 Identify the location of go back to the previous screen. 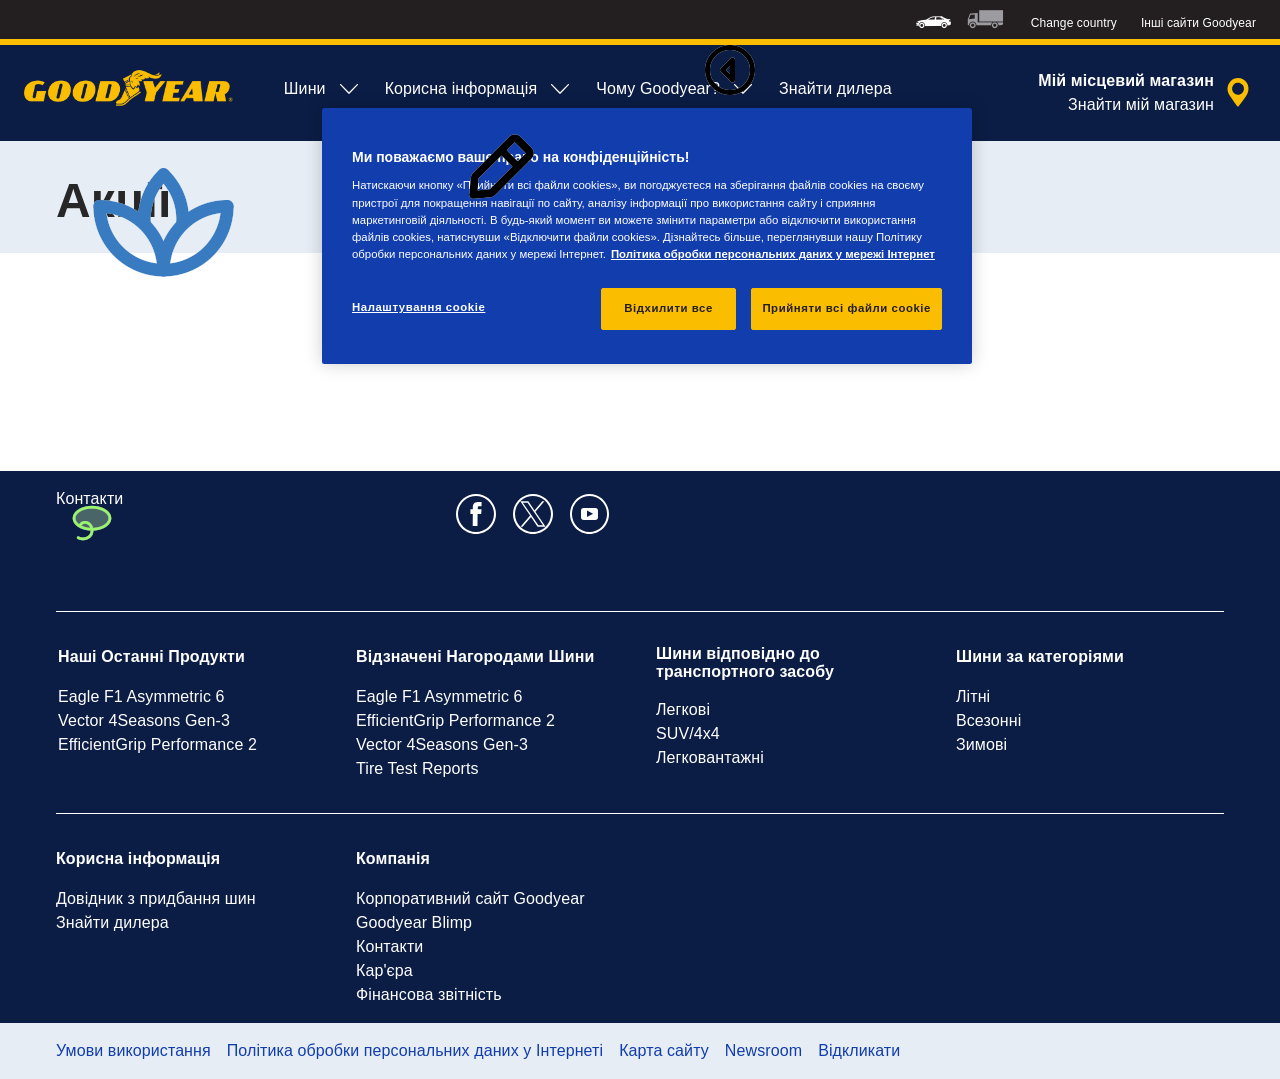
(730, 70).